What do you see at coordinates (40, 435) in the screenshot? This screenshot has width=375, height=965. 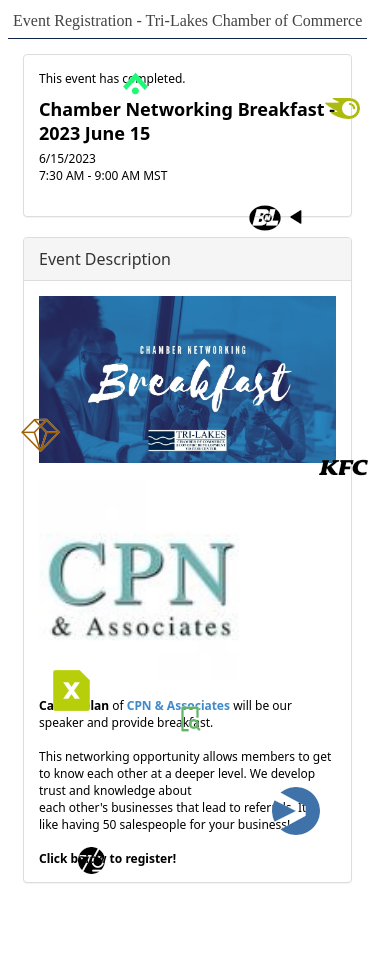 I see `data.ai company logo` at bounding box center [40, 435].